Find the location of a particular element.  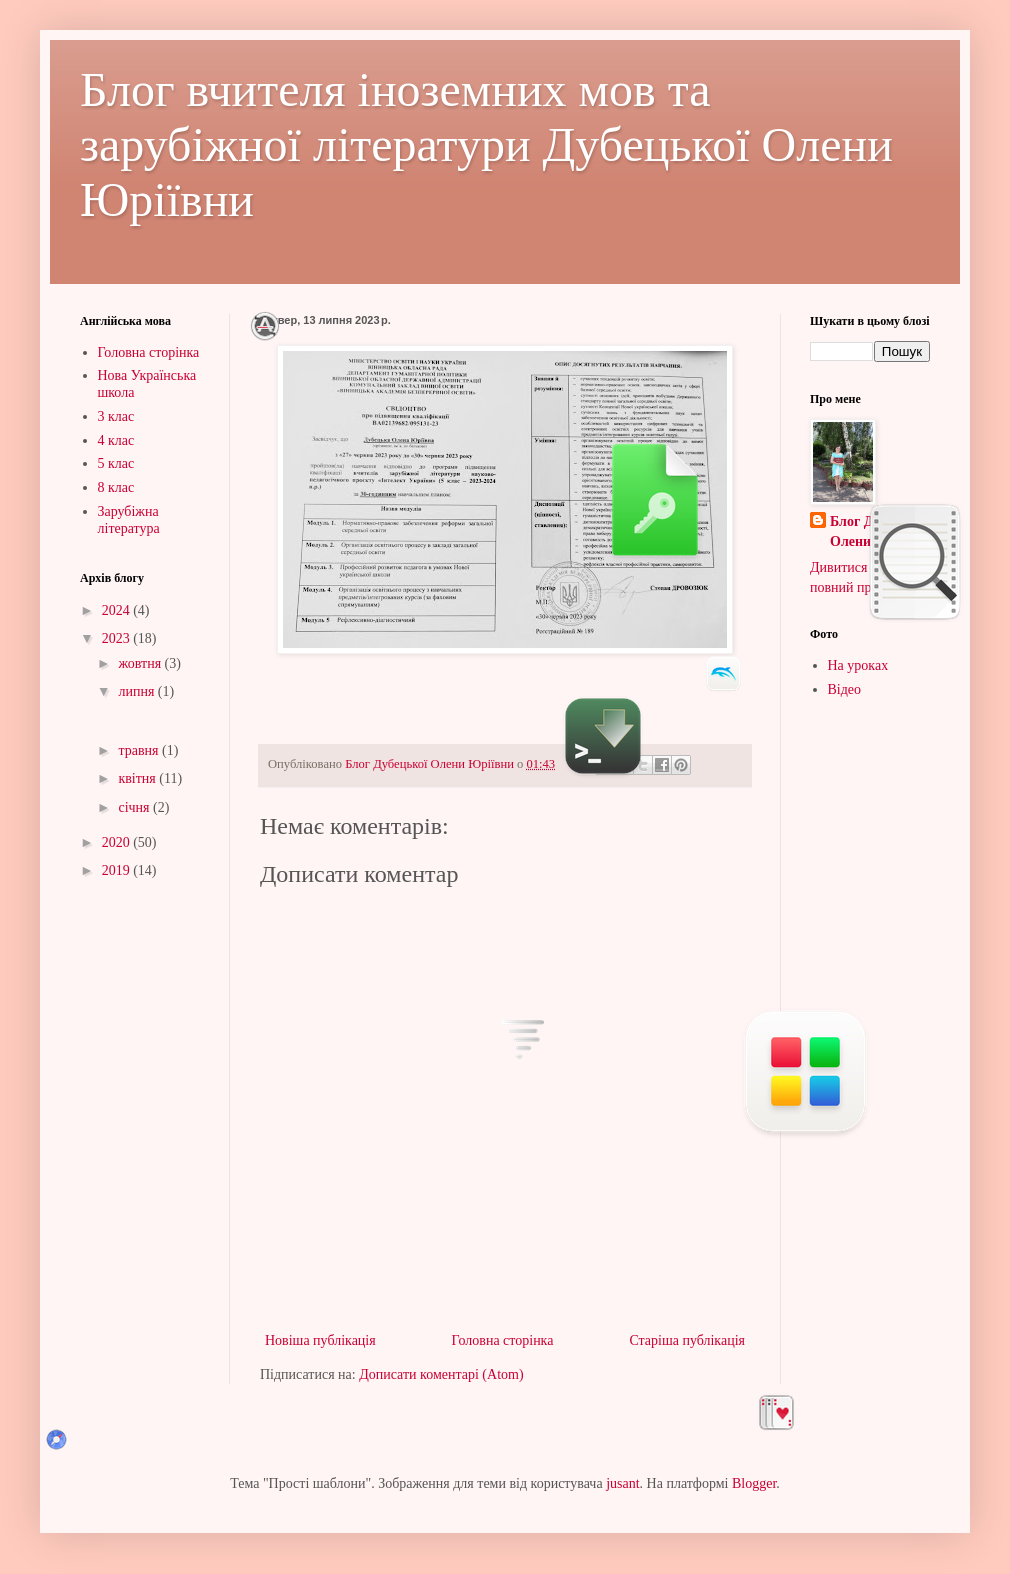

check for available software updates is located at coordinates (265, 326).